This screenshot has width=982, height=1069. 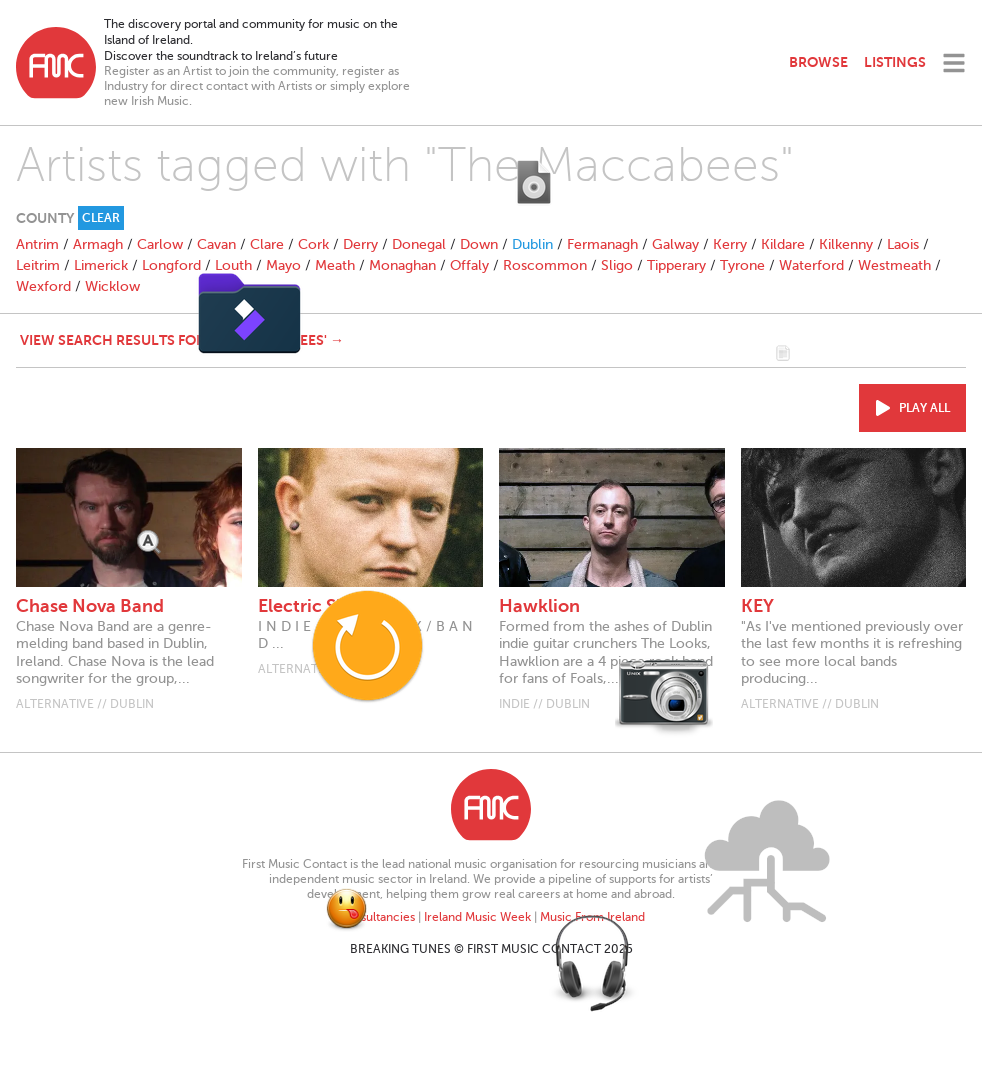 What do you see at coordinates (767, 863) in the screenshot?
I see `indicates stormy weather conditions` at bounding box center [767, 863].